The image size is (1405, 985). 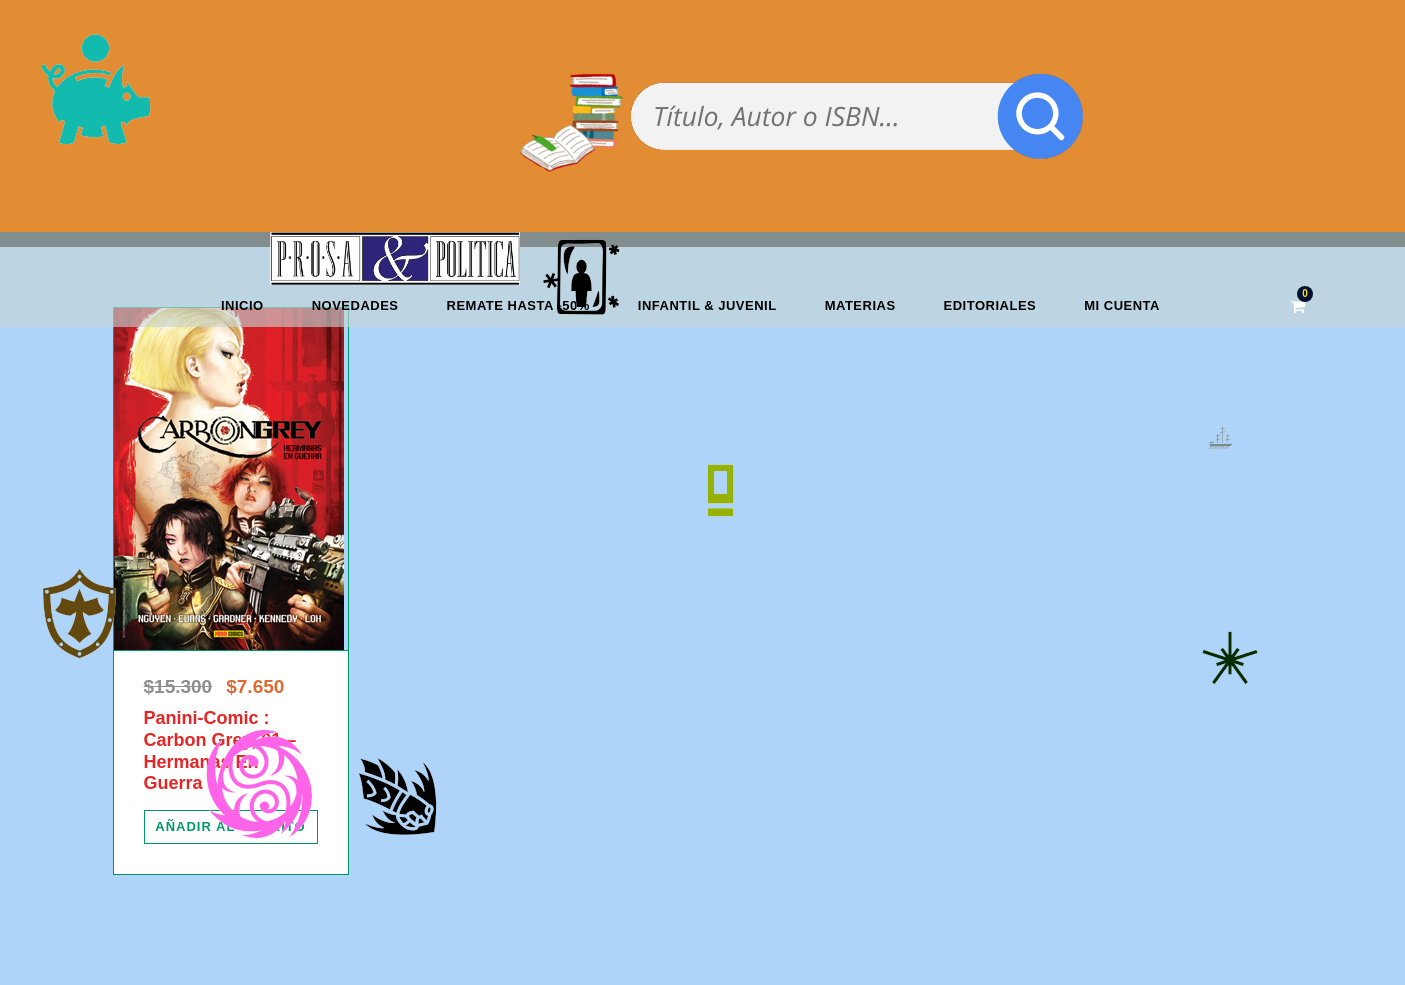 What do you see at coordinates (1230, 658) in the screenshot?
I see `activate laser or beam attack` at bounding box center [1230, 658].